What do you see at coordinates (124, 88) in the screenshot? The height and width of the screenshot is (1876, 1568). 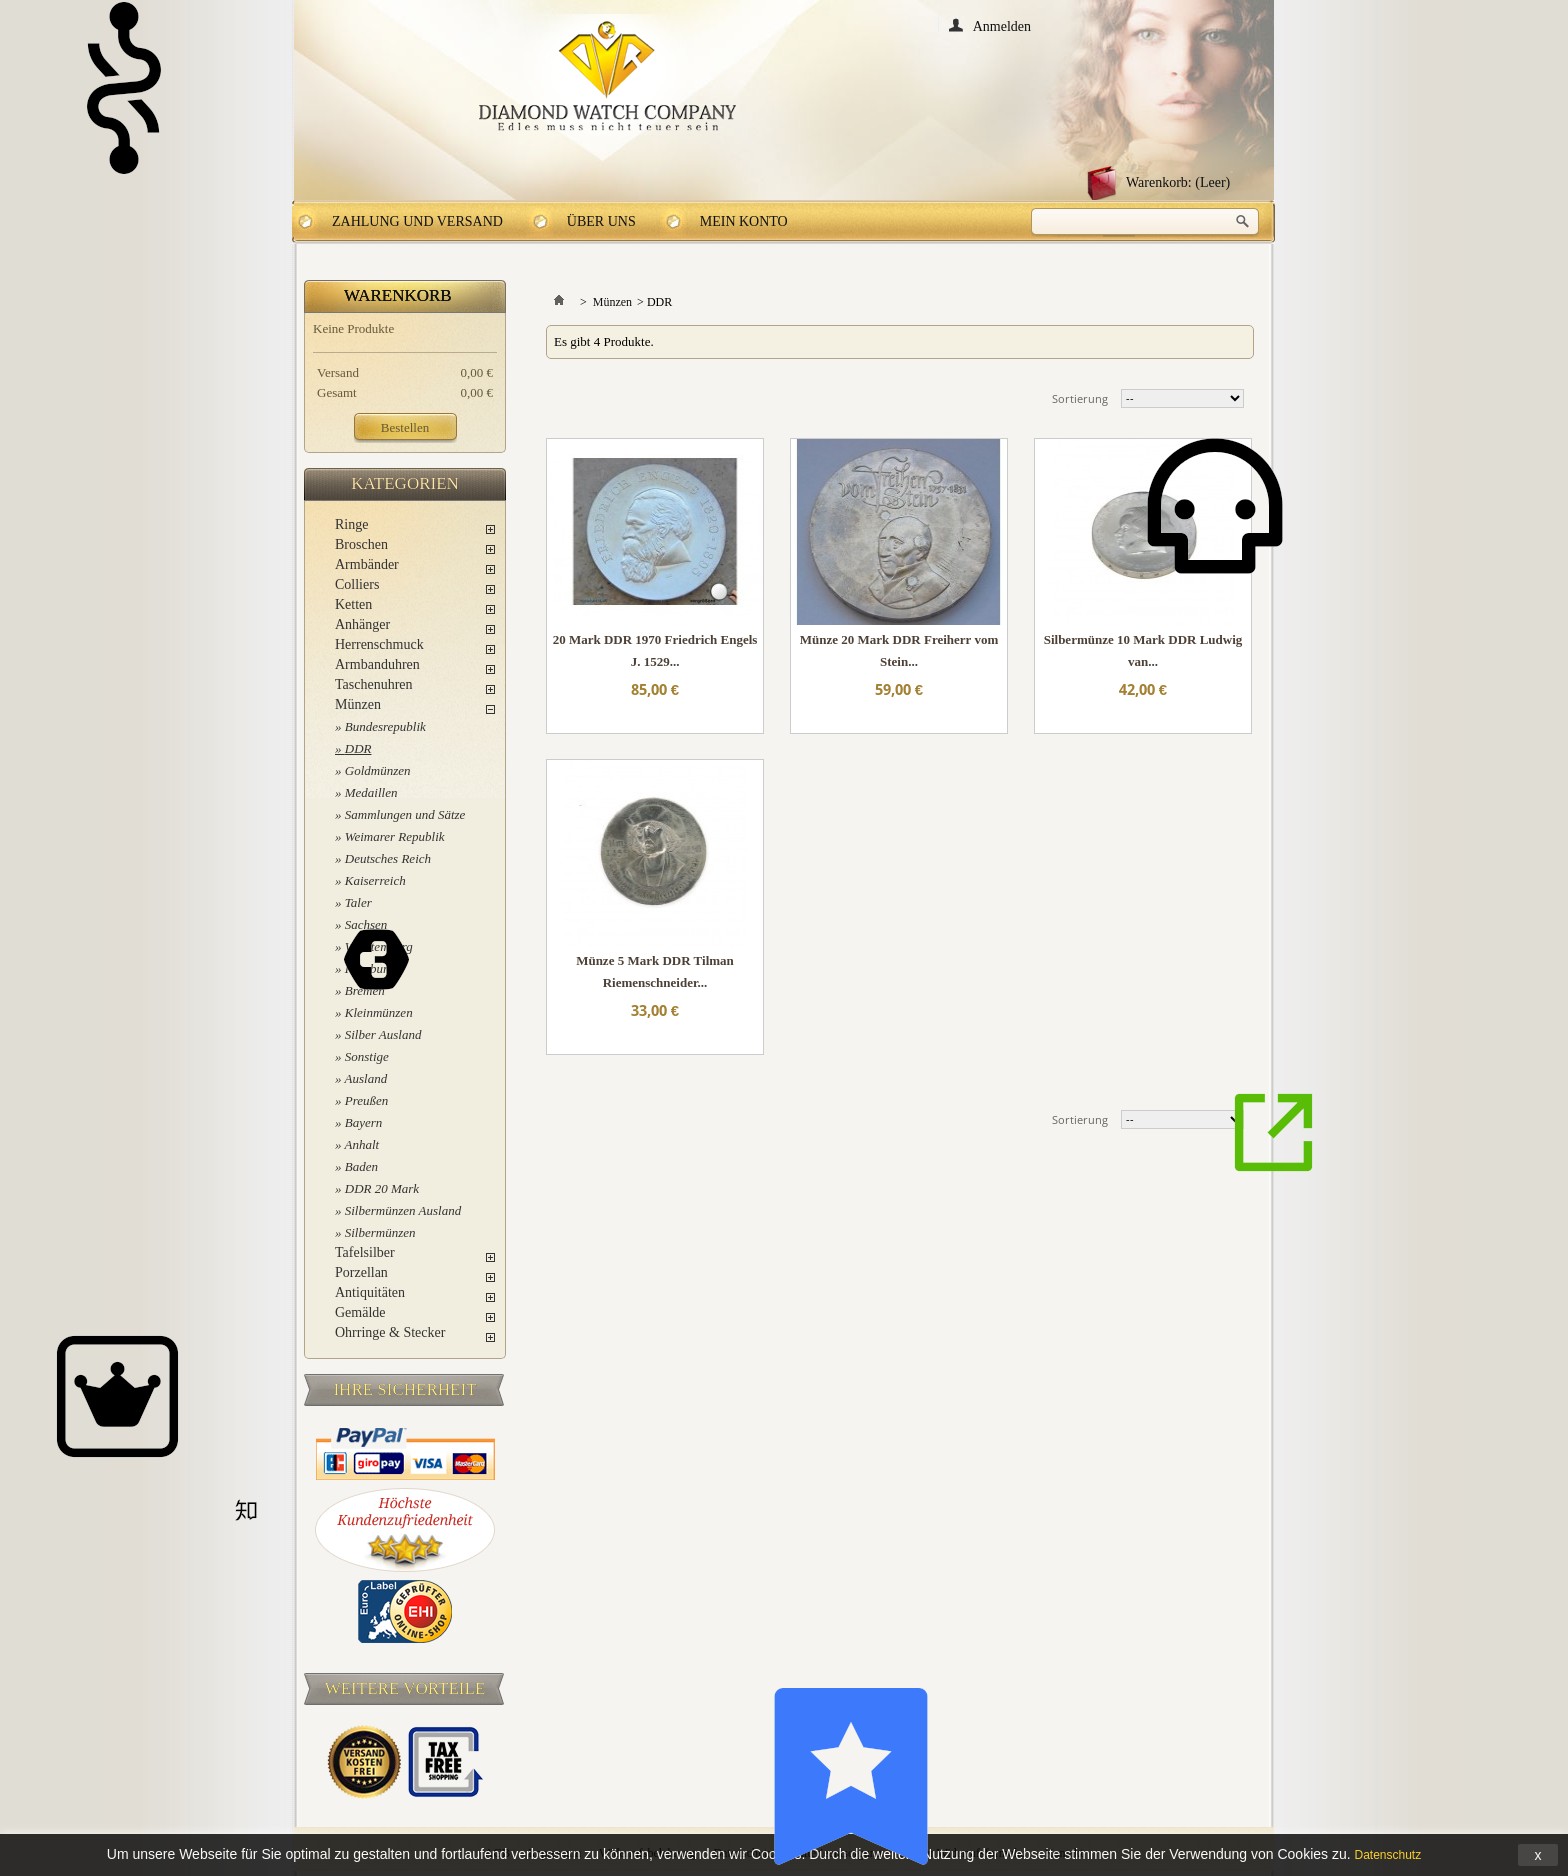 I see `recoil state management library logo` at bounding box center [124, 88].